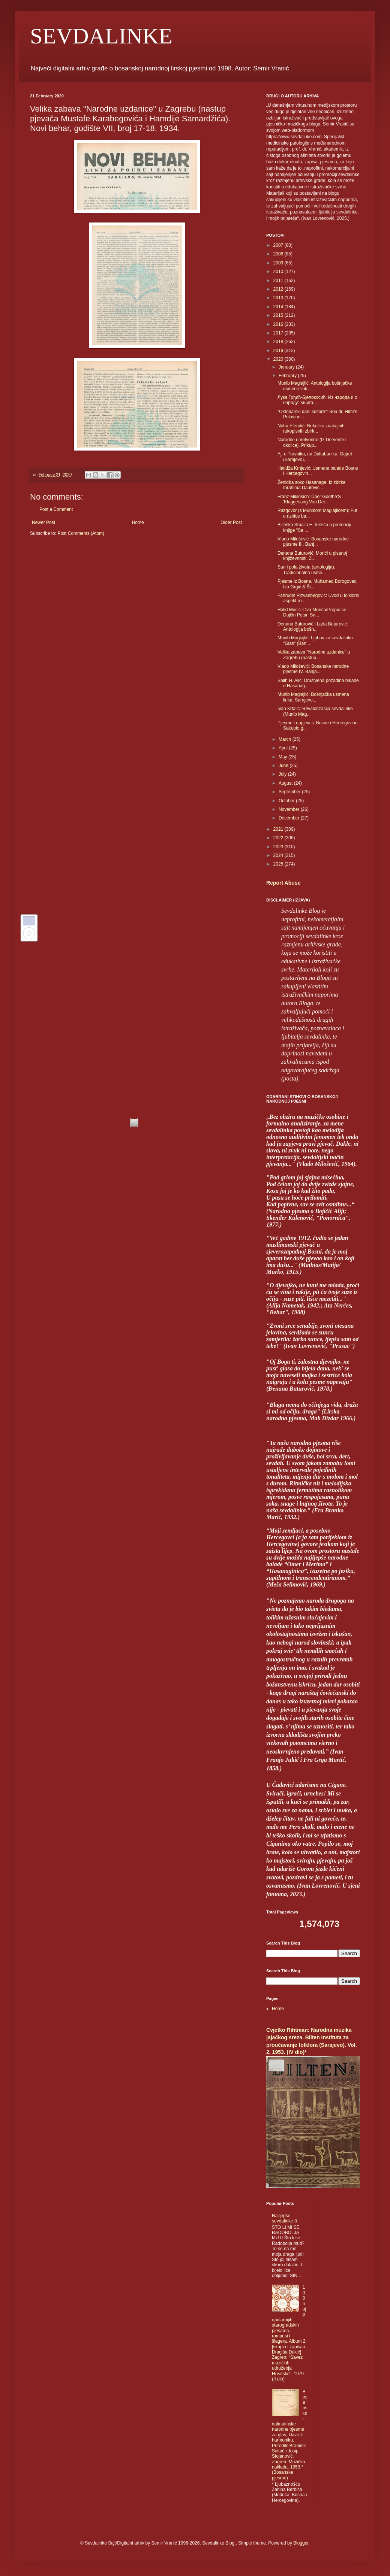 This screenshot has width=390, height=2576. I want to click on indicates mac pro desktop computer in system settings, so click(134, 1123).